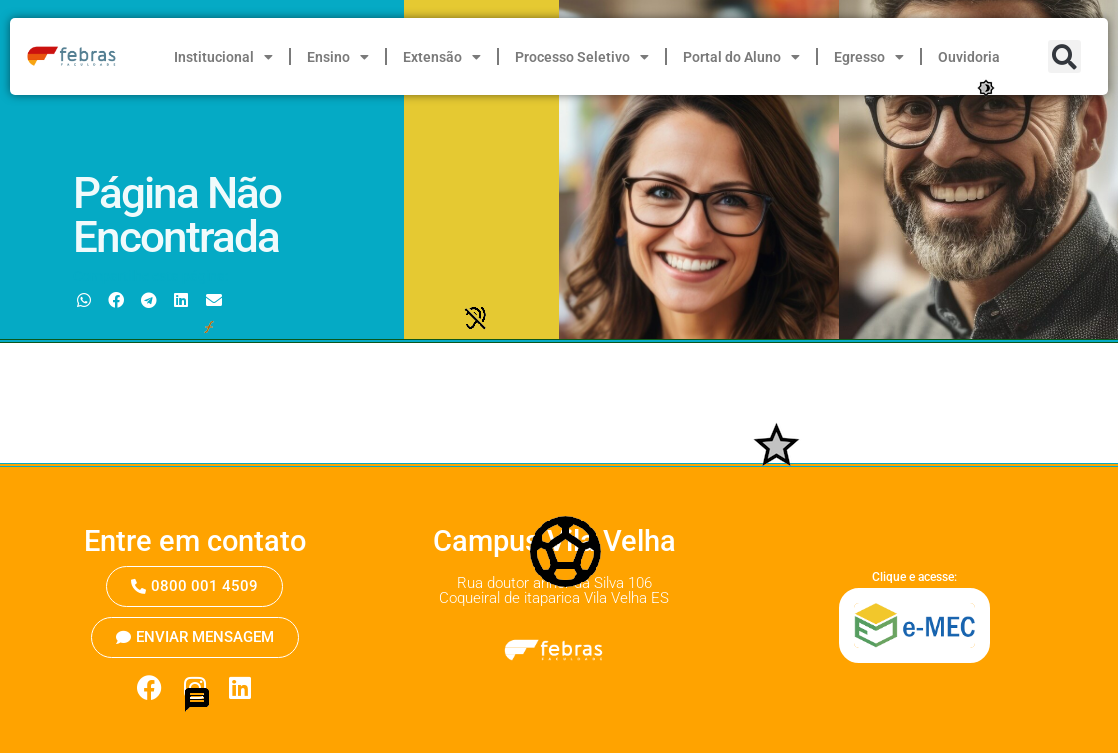 This screenshot has width=1118, height=753. What do you see at coordinates (776, 445) in the screenshot?
I see `add item to favorites` at bounding box center [776, 445].